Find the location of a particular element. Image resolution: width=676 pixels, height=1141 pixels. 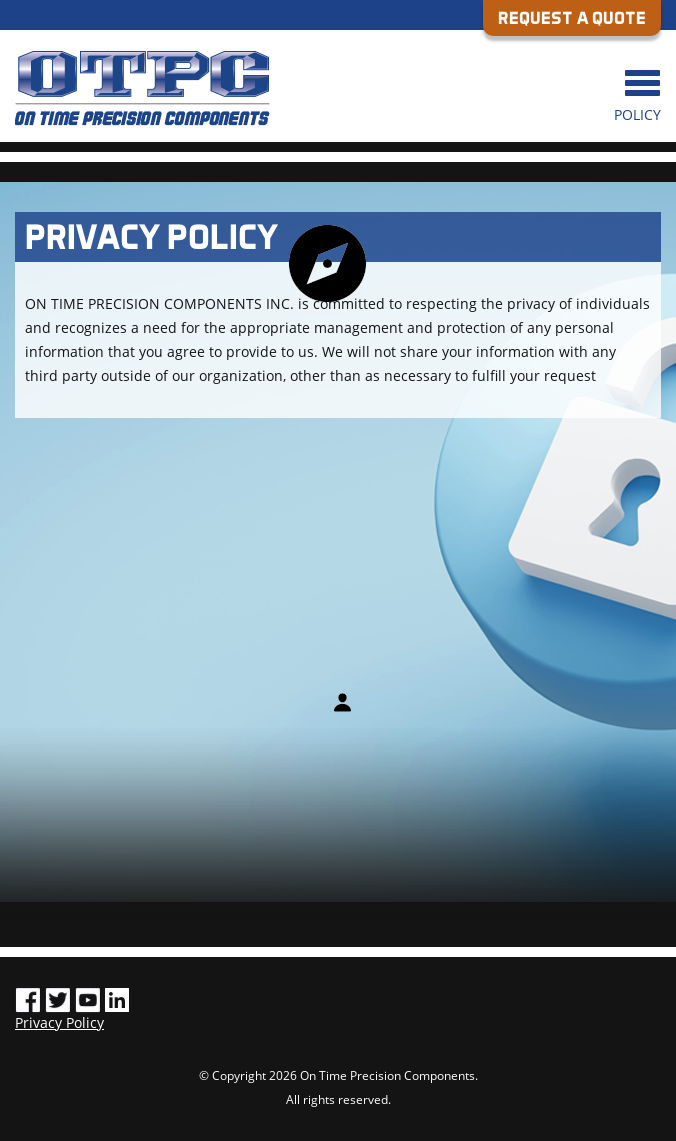

view your profile is located at coordinates (342, 702).